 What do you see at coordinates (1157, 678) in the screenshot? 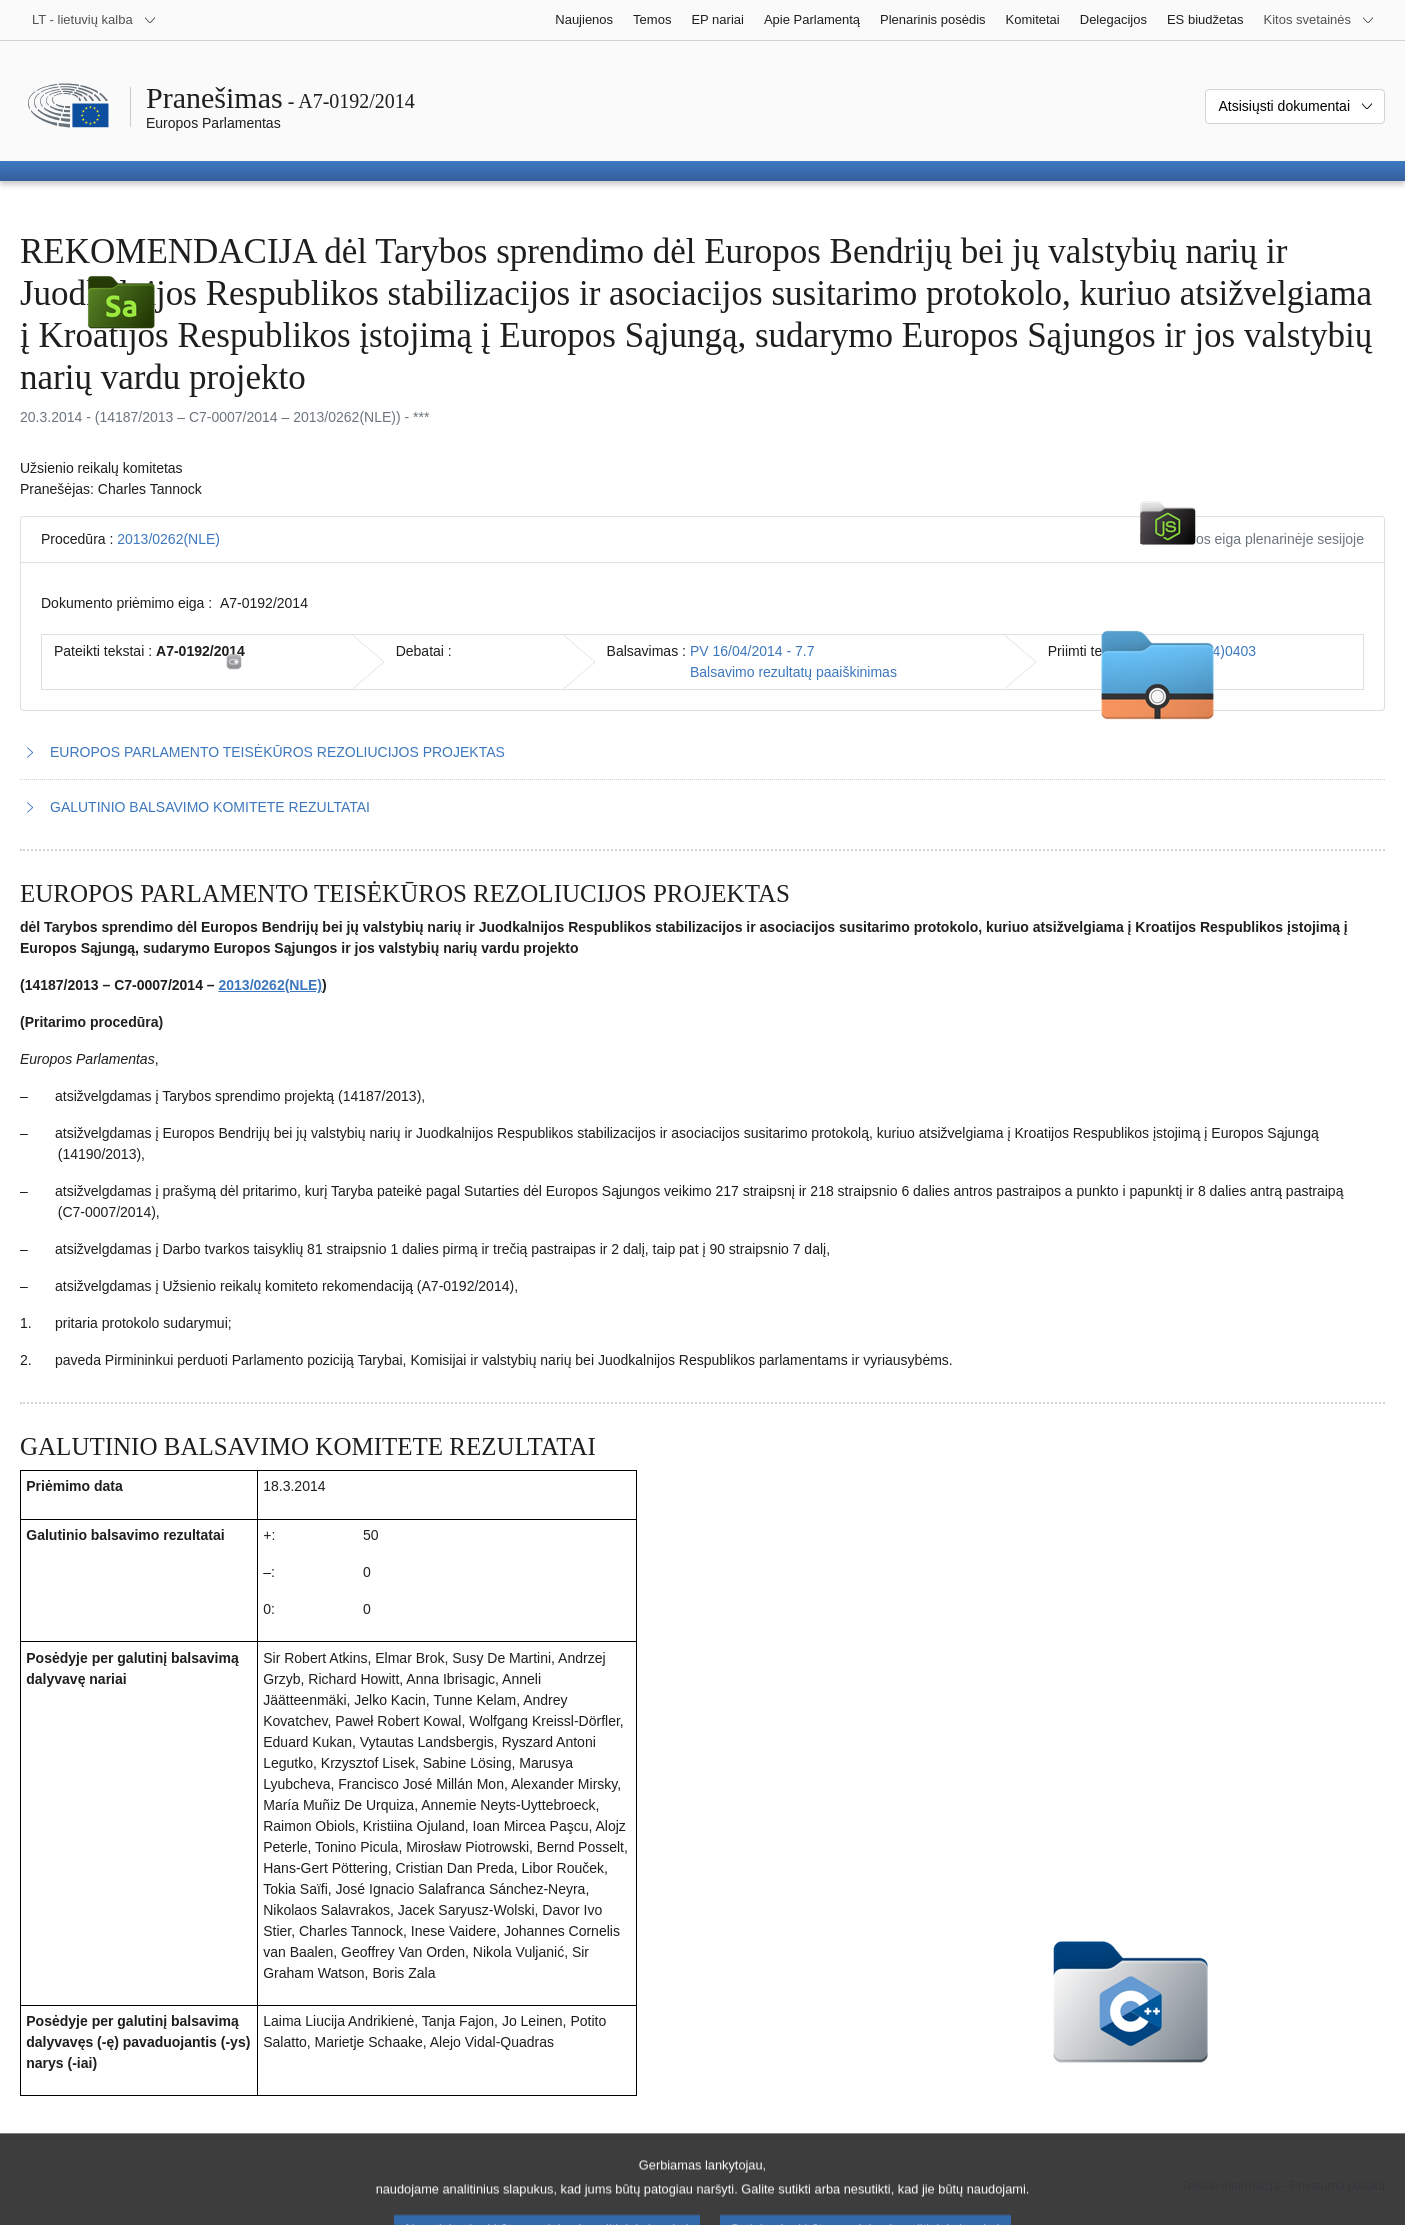
I see `folder containing pokémon typing game files` at bounding box center [1157, 678].